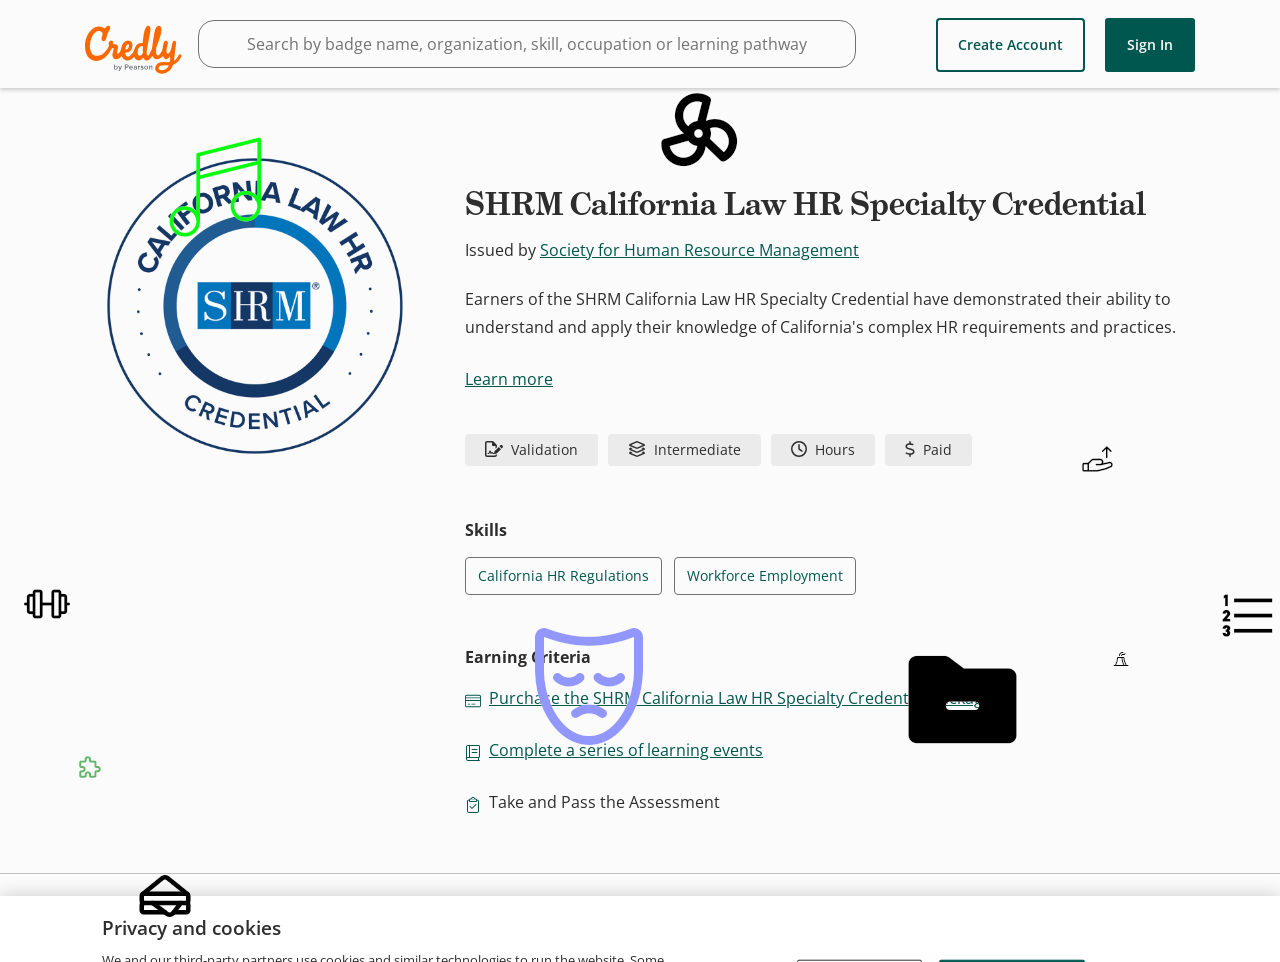 The width and height of the screenshot is (1280, 962). Describe the element at coordinates (221, 189) in the screenshot. I see `access music or audio player` at that location.